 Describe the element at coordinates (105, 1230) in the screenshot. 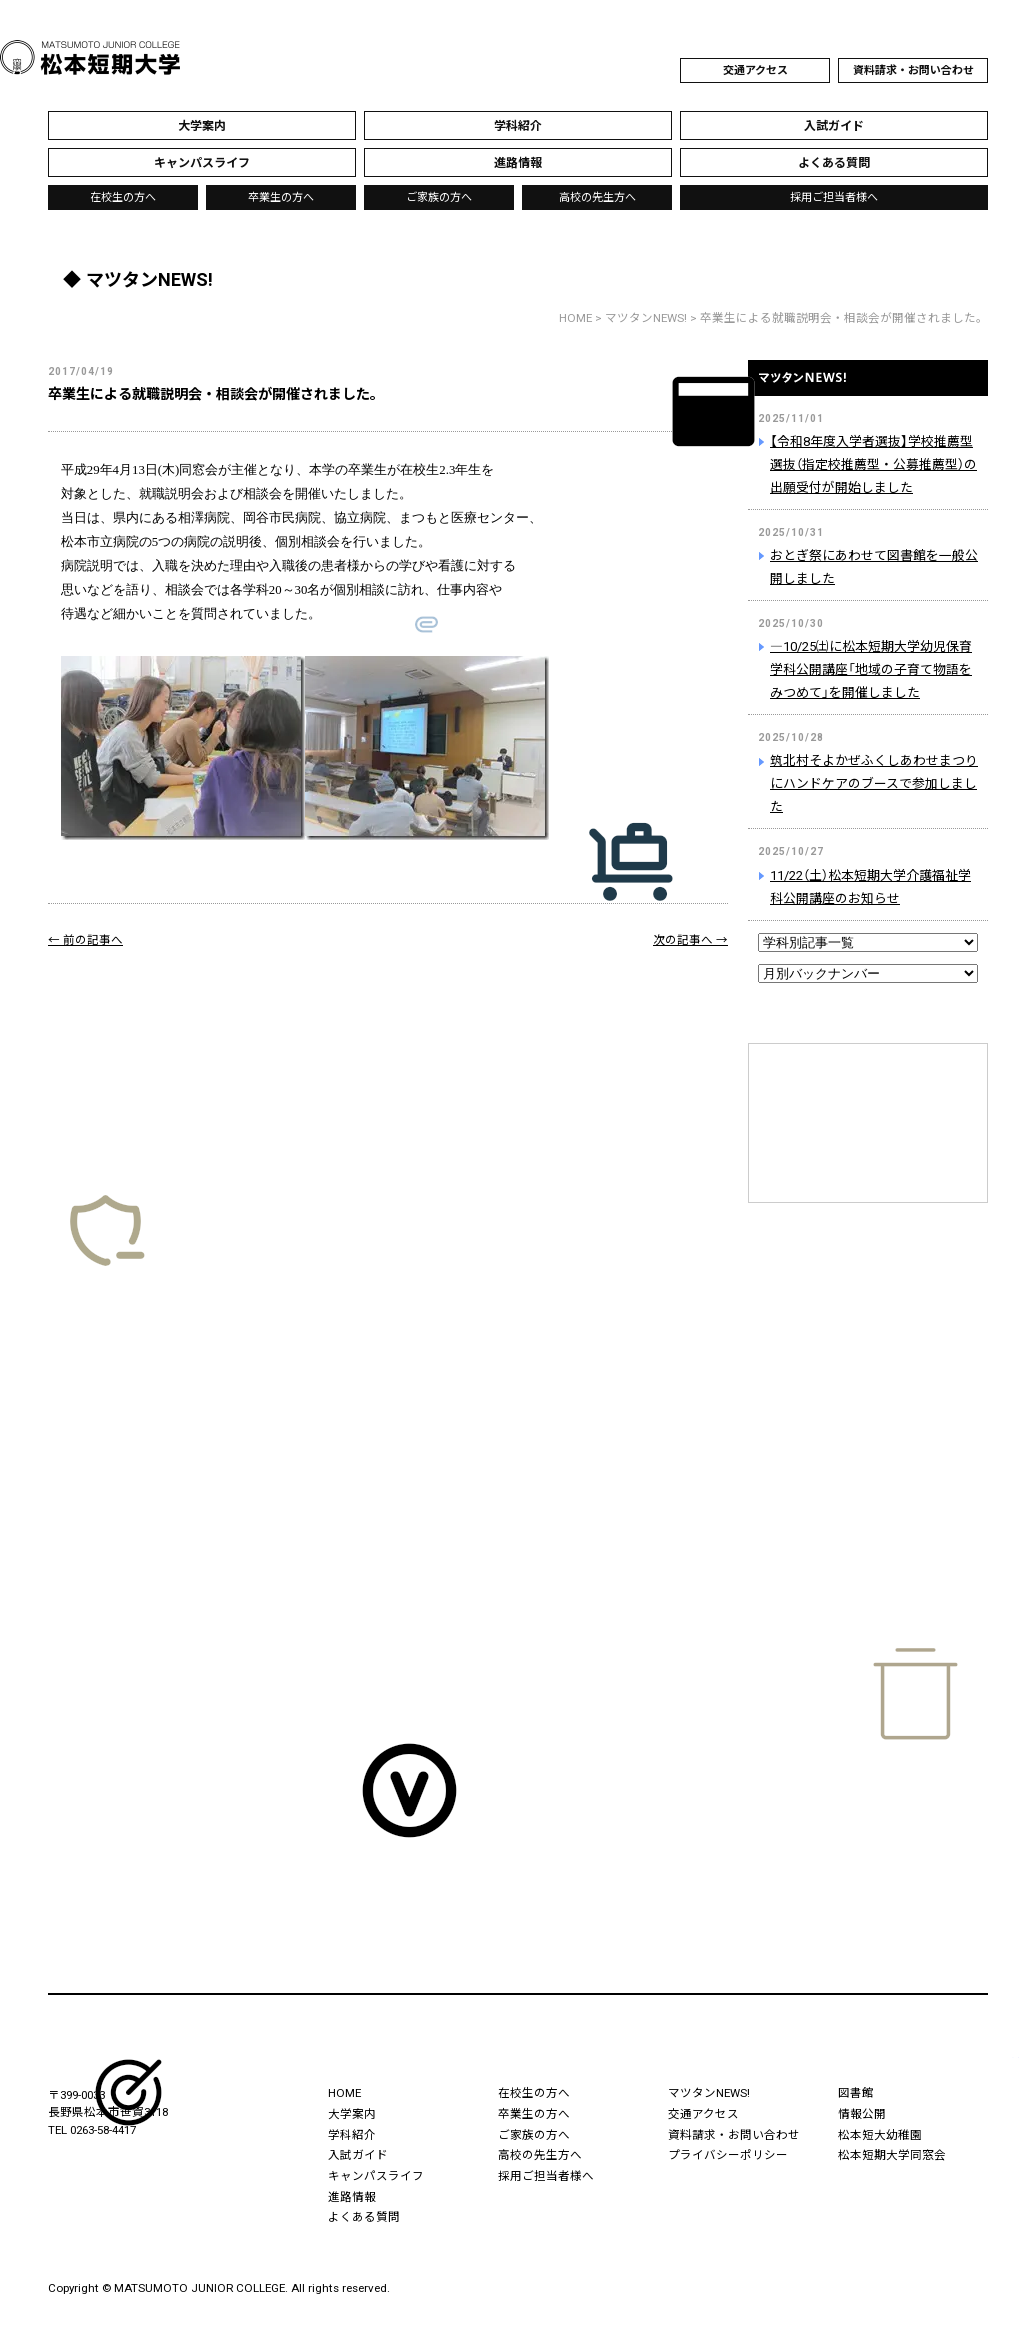

I see `remove a security protection or permission` at that location.